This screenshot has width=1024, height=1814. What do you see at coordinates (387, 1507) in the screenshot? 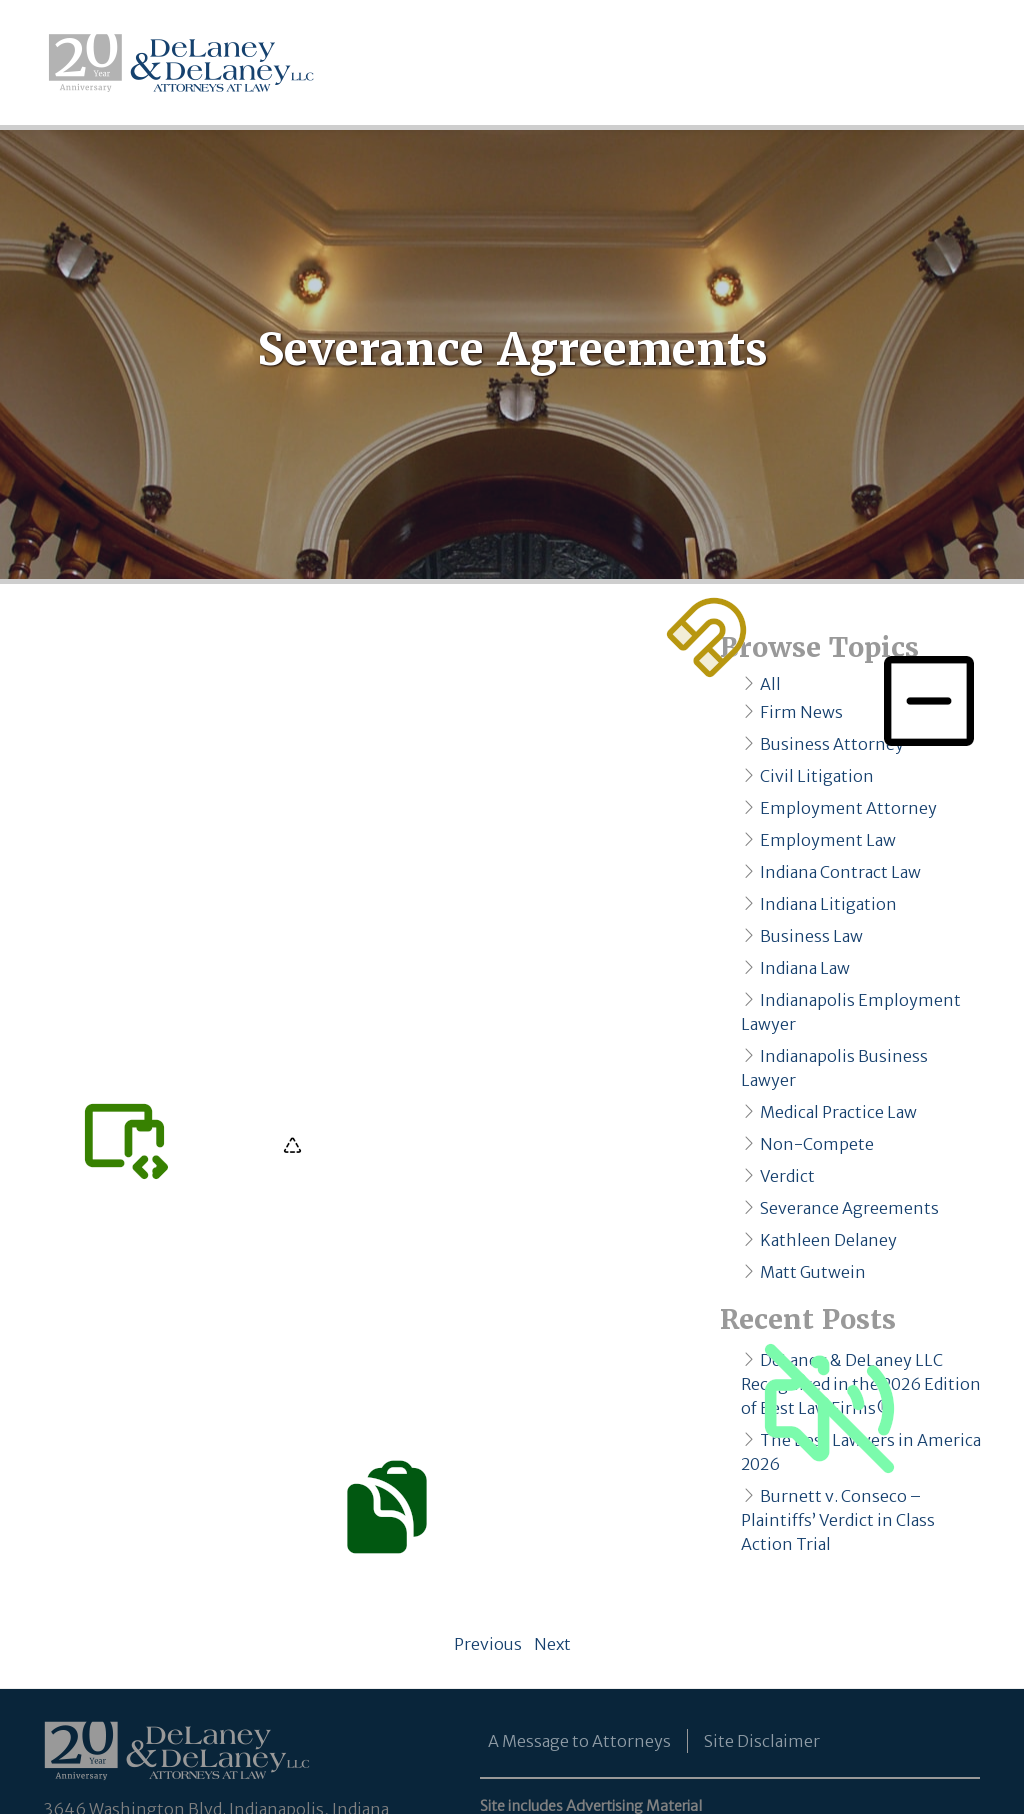
I see `copy content to clipboard` at bounding box center [387, 1507].